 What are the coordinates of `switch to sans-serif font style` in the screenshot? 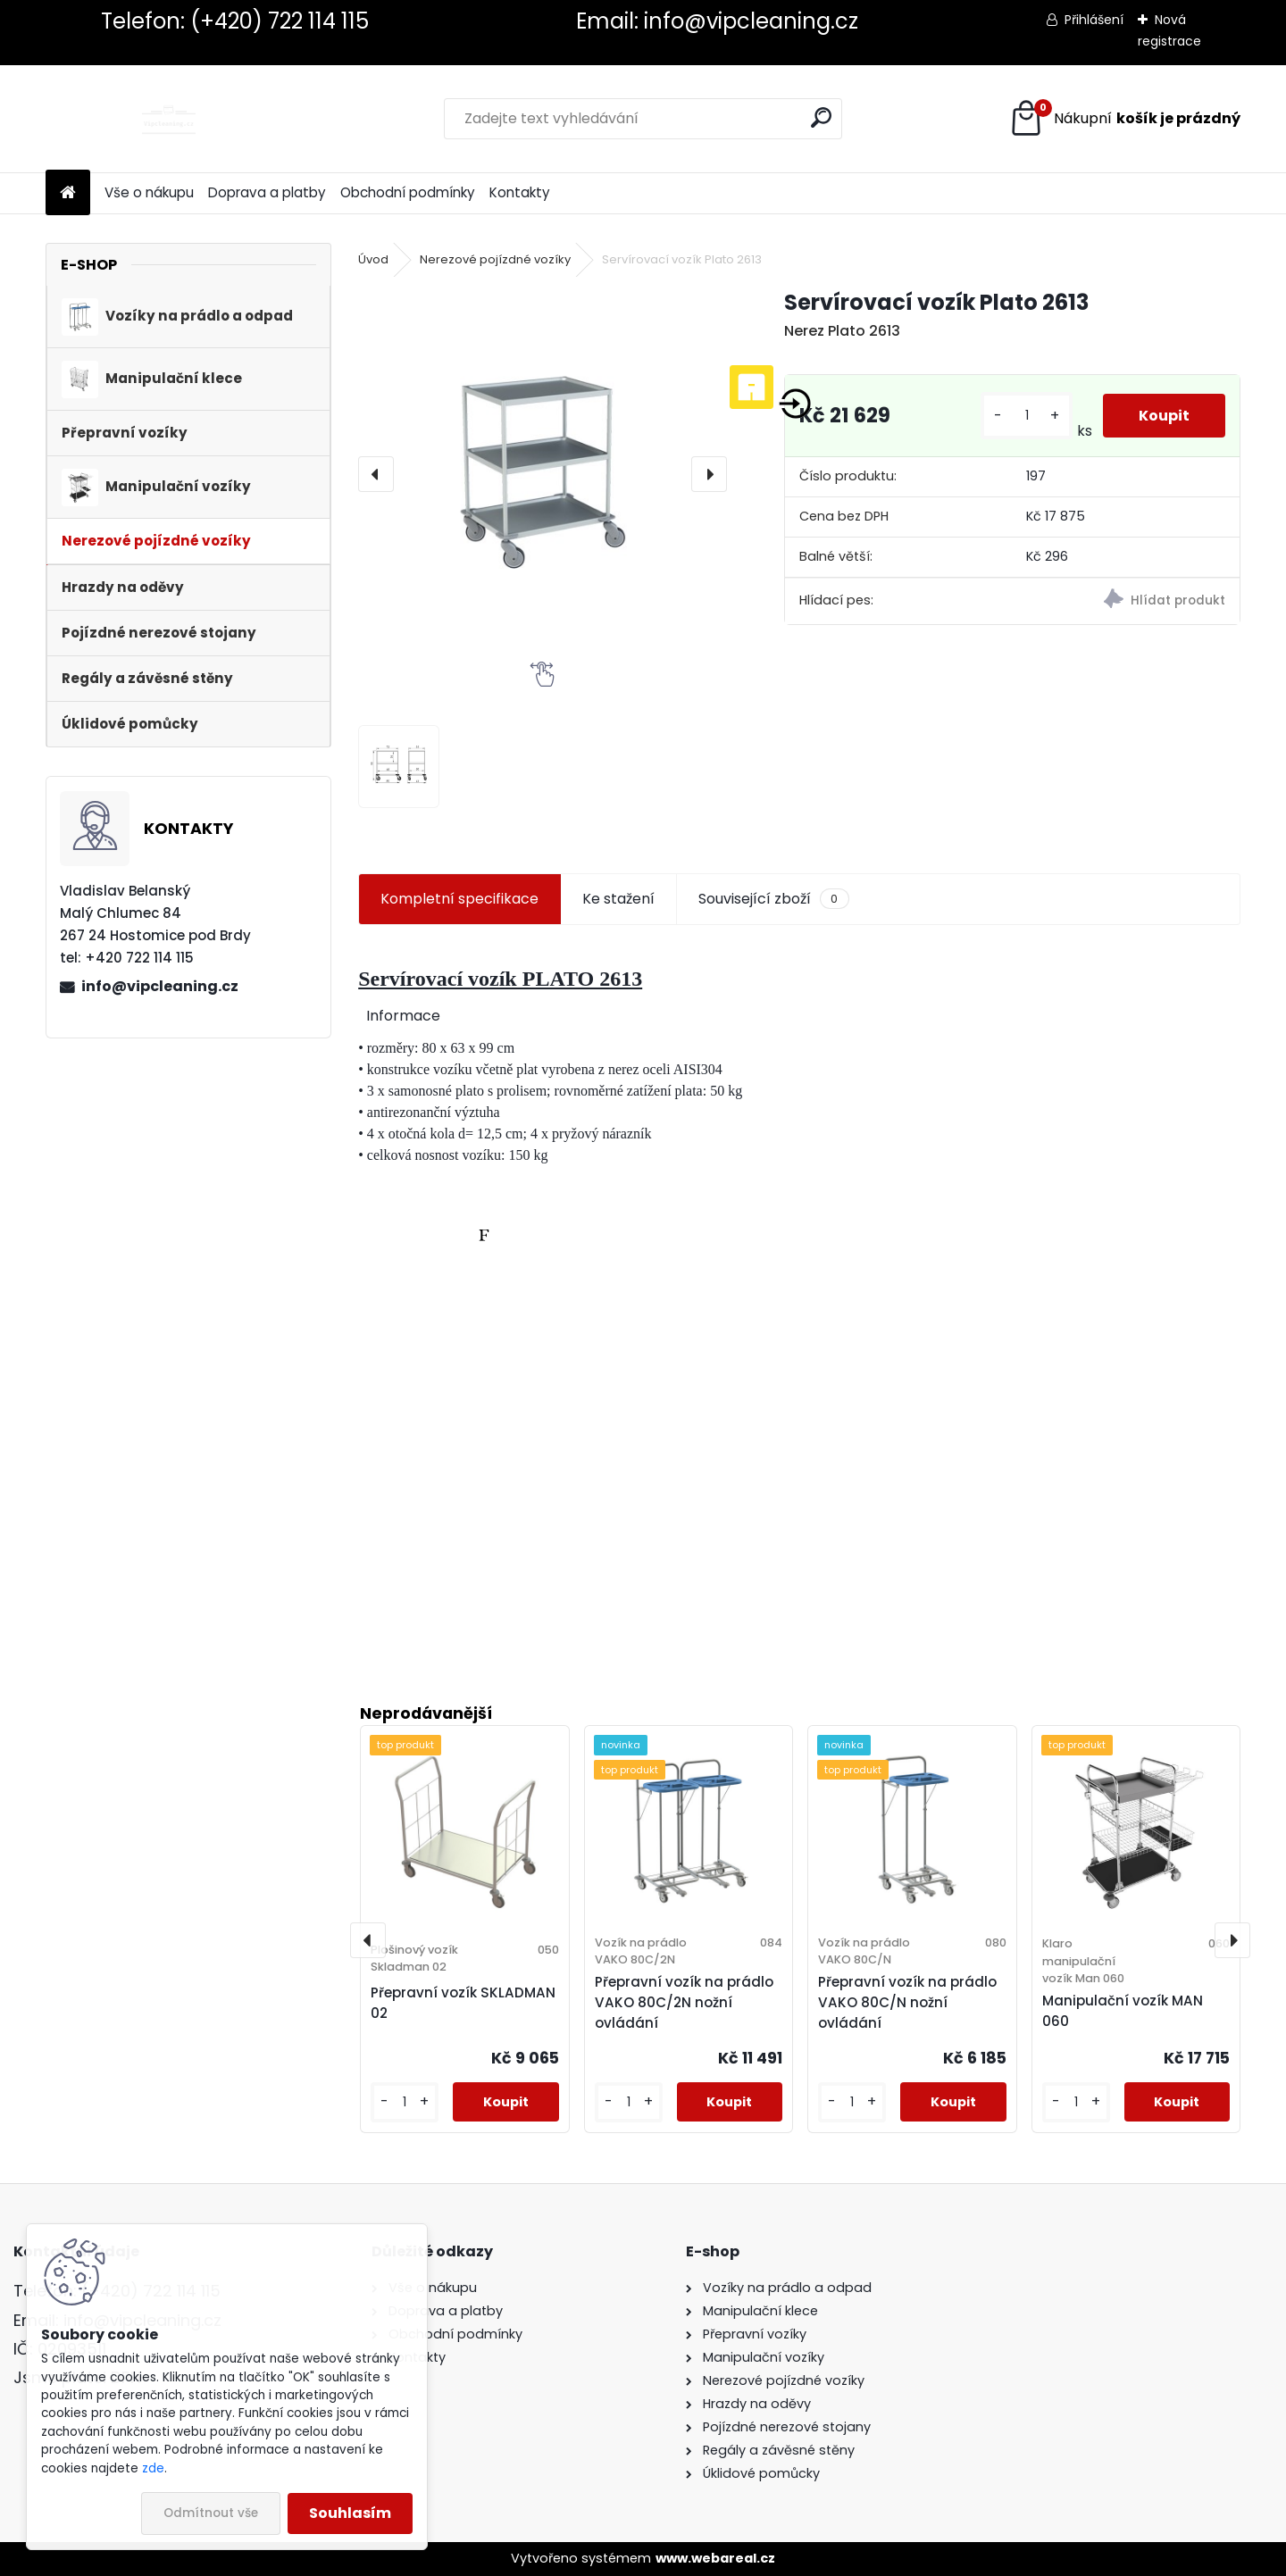 It's located at (484, 1235).